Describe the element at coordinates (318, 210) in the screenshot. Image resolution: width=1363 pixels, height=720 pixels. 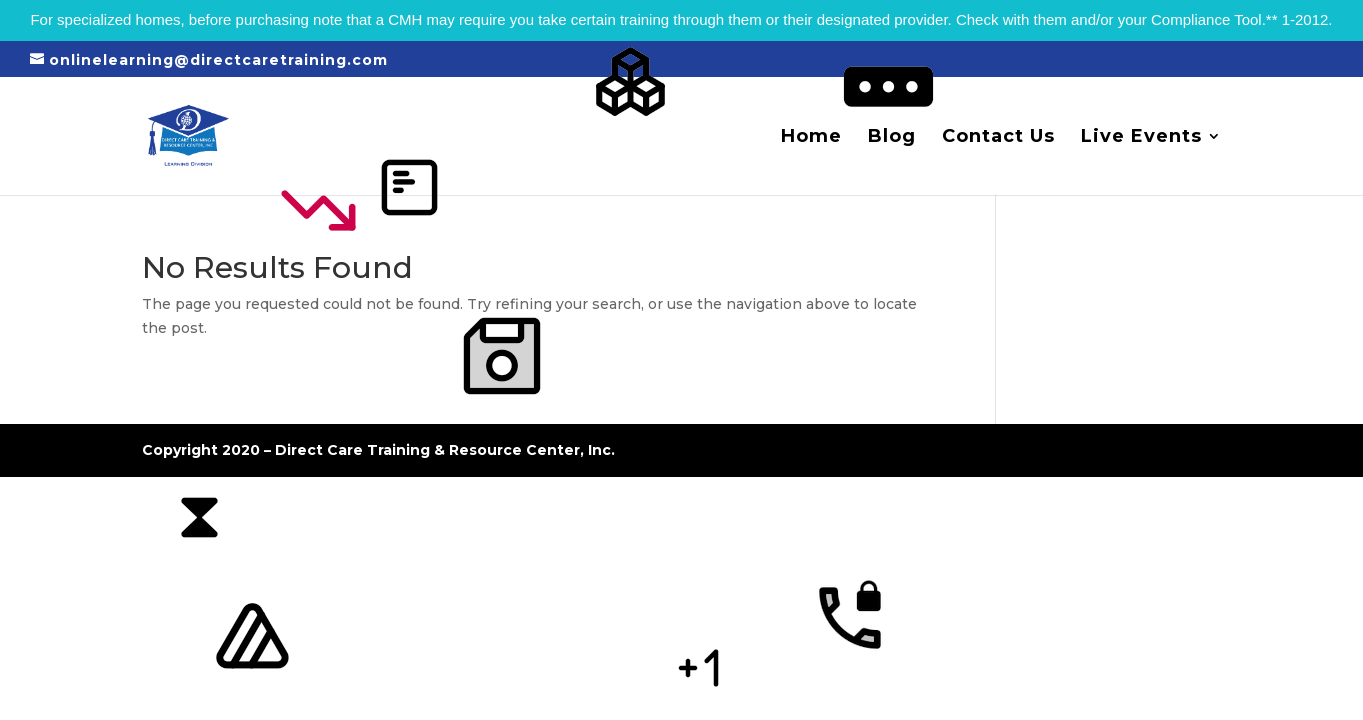
I see `indicates a declining trend or decrease in value` at that location.